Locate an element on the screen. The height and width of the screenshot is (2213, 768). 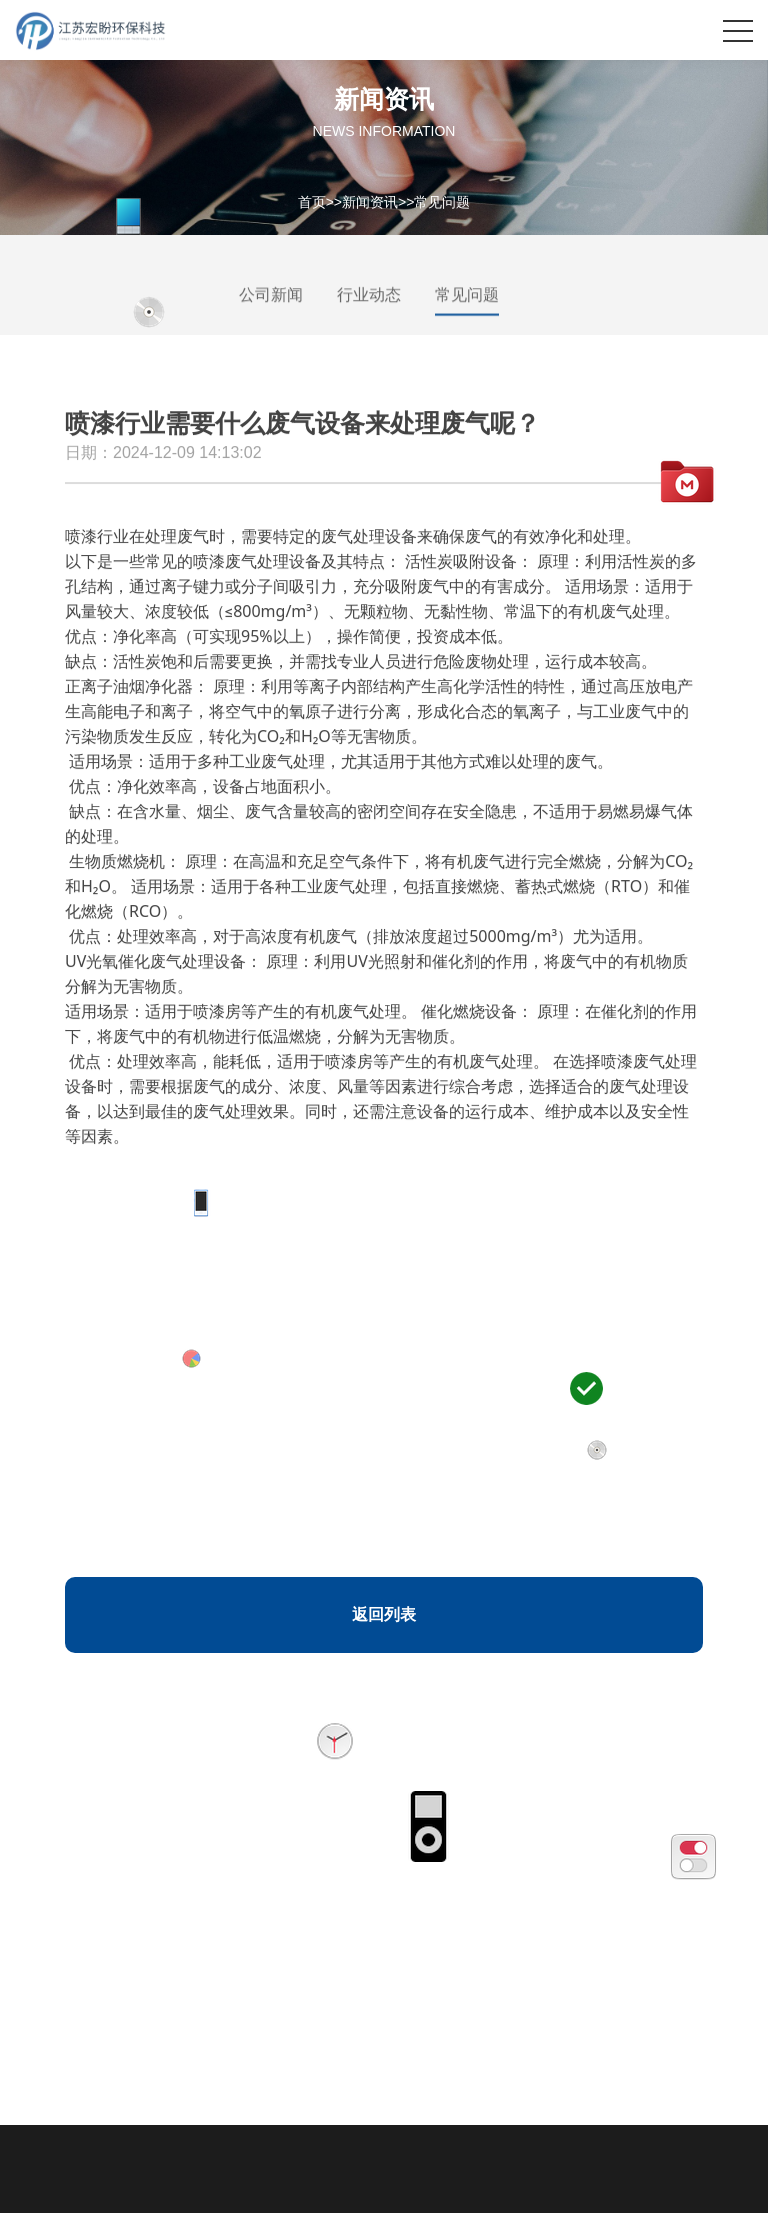
iPod nano device in sidebar is located at coordinates (428, 1826).